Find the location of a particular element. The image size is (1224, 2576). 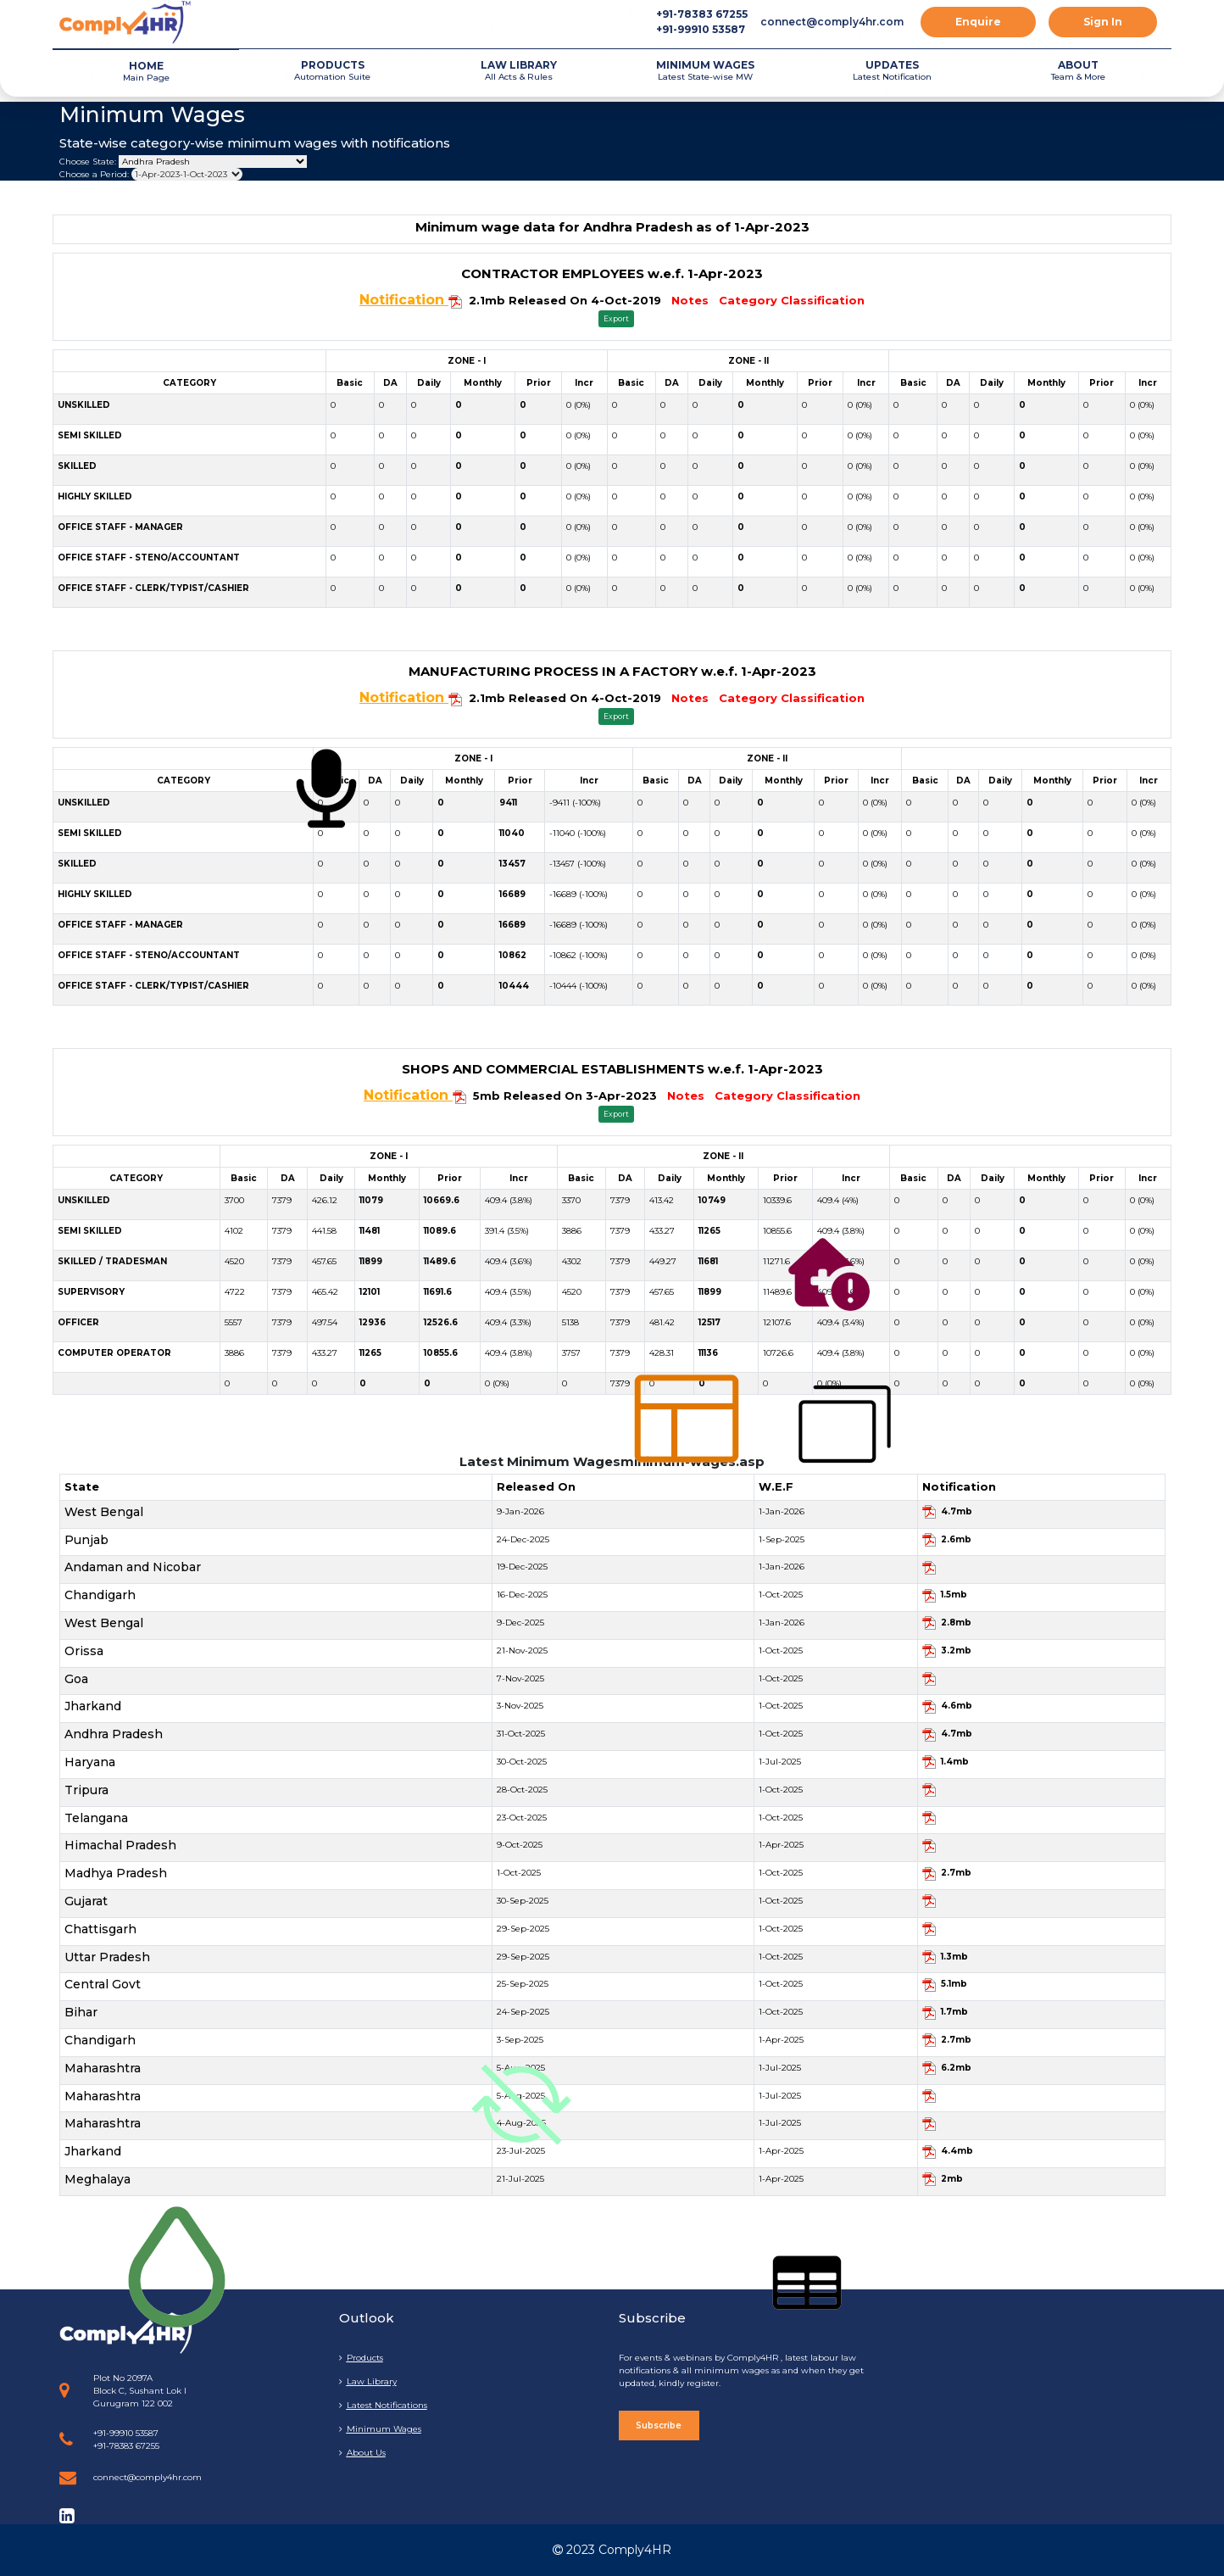

tap to start voice input is located at coordinates (326, 790).